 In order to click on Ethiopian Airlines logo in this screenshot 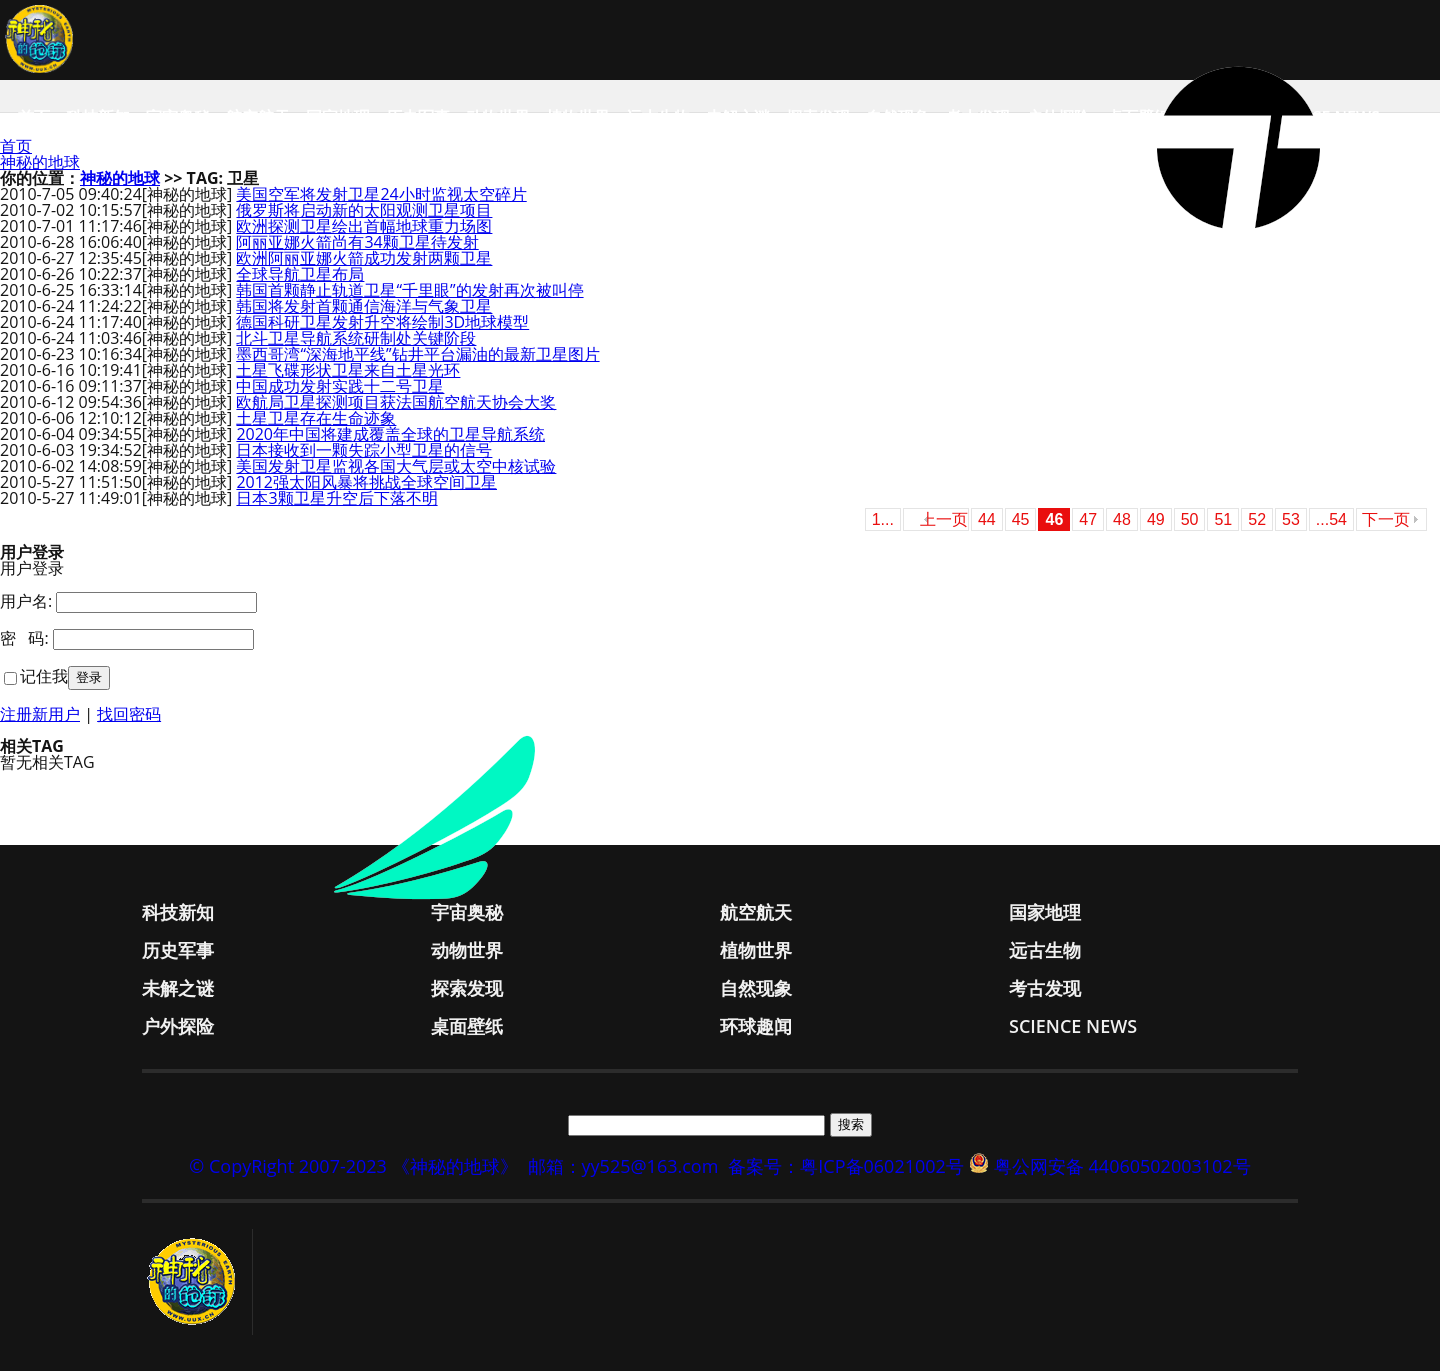, I will do `click(434, 817)`.